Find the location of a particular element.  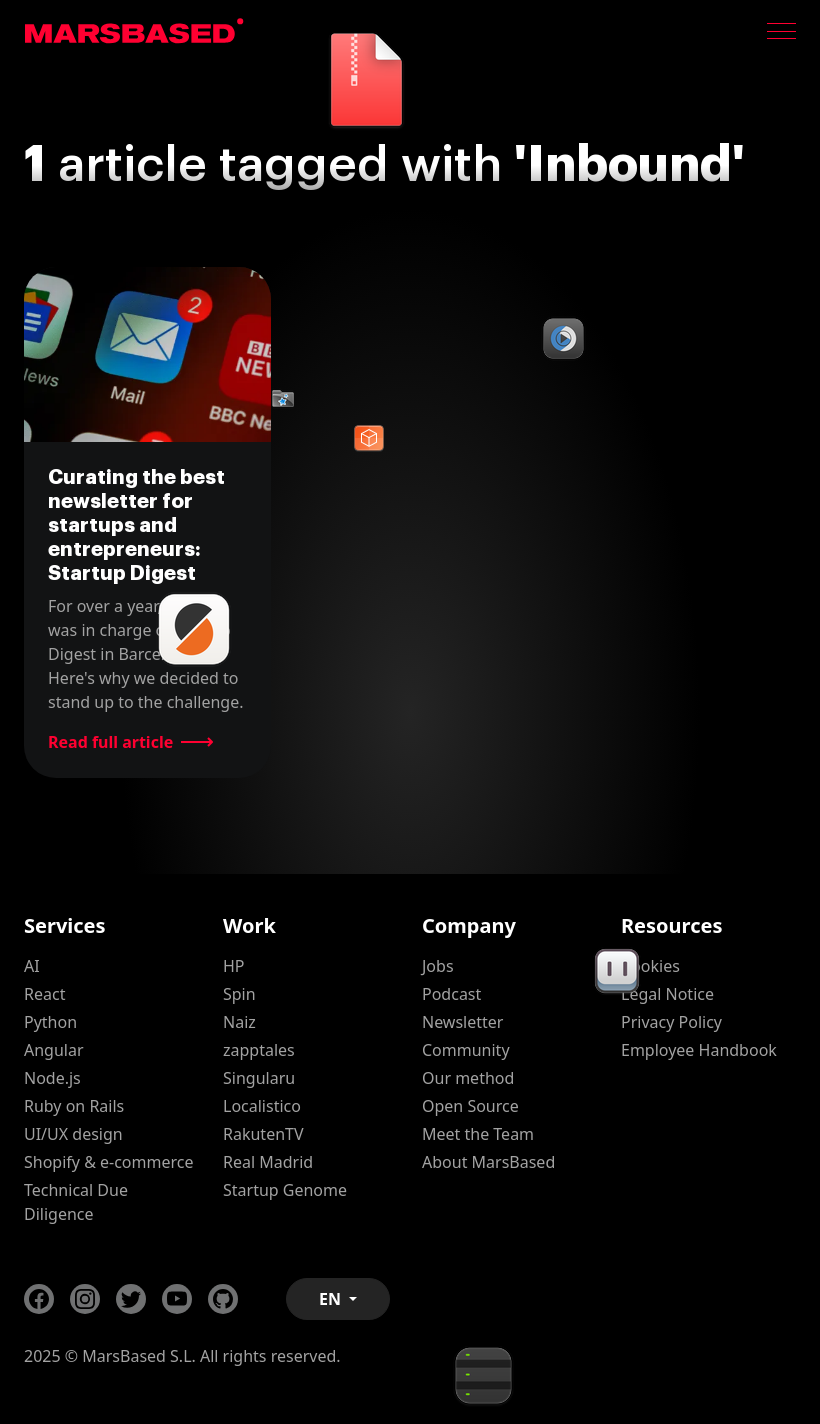

open PrusaSlicer 3D printing software is located at coordinates (194, 629).